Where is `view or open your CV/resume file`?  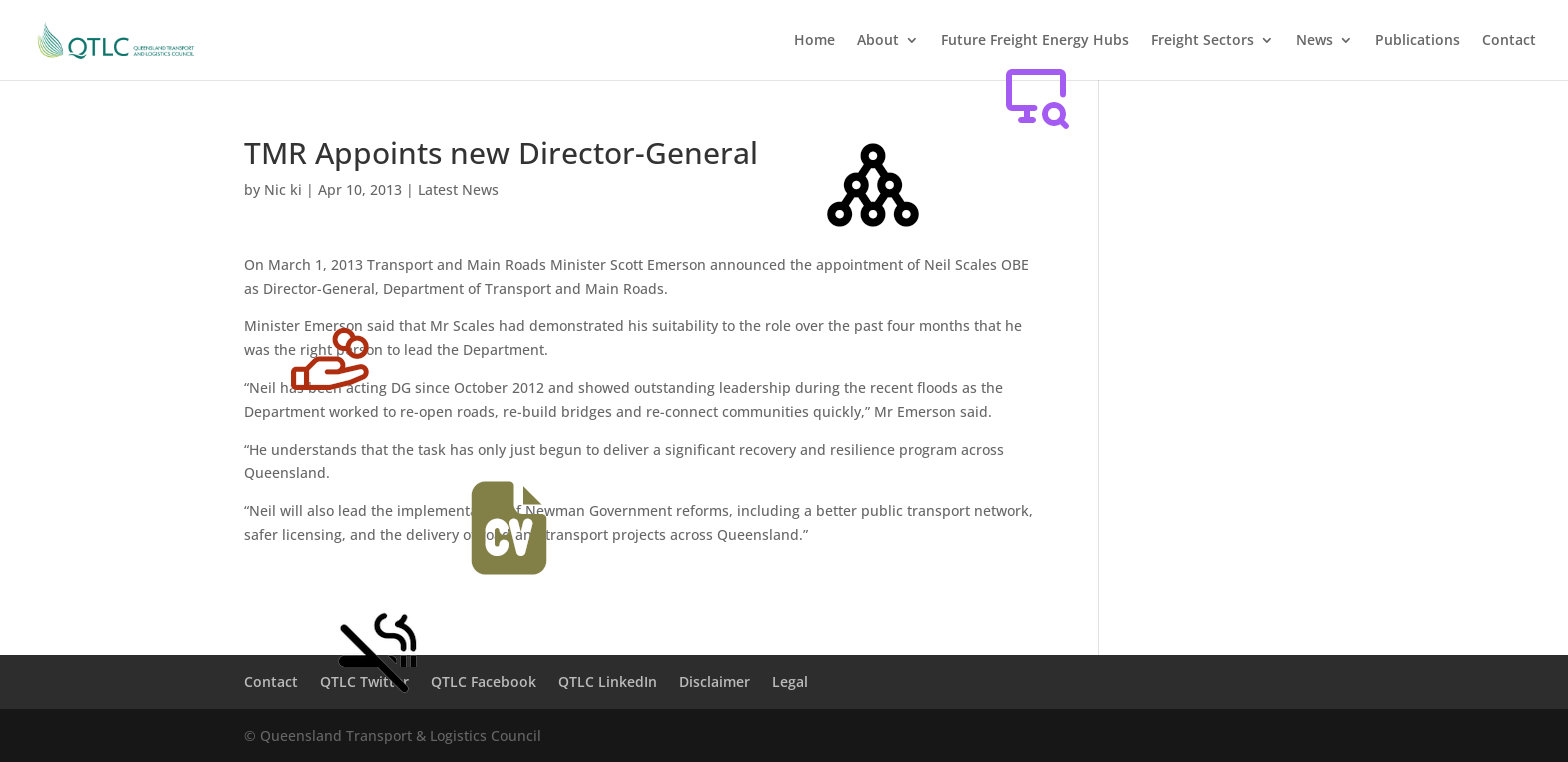 view or open your CV/resume file is located at coordinates (509, 528).